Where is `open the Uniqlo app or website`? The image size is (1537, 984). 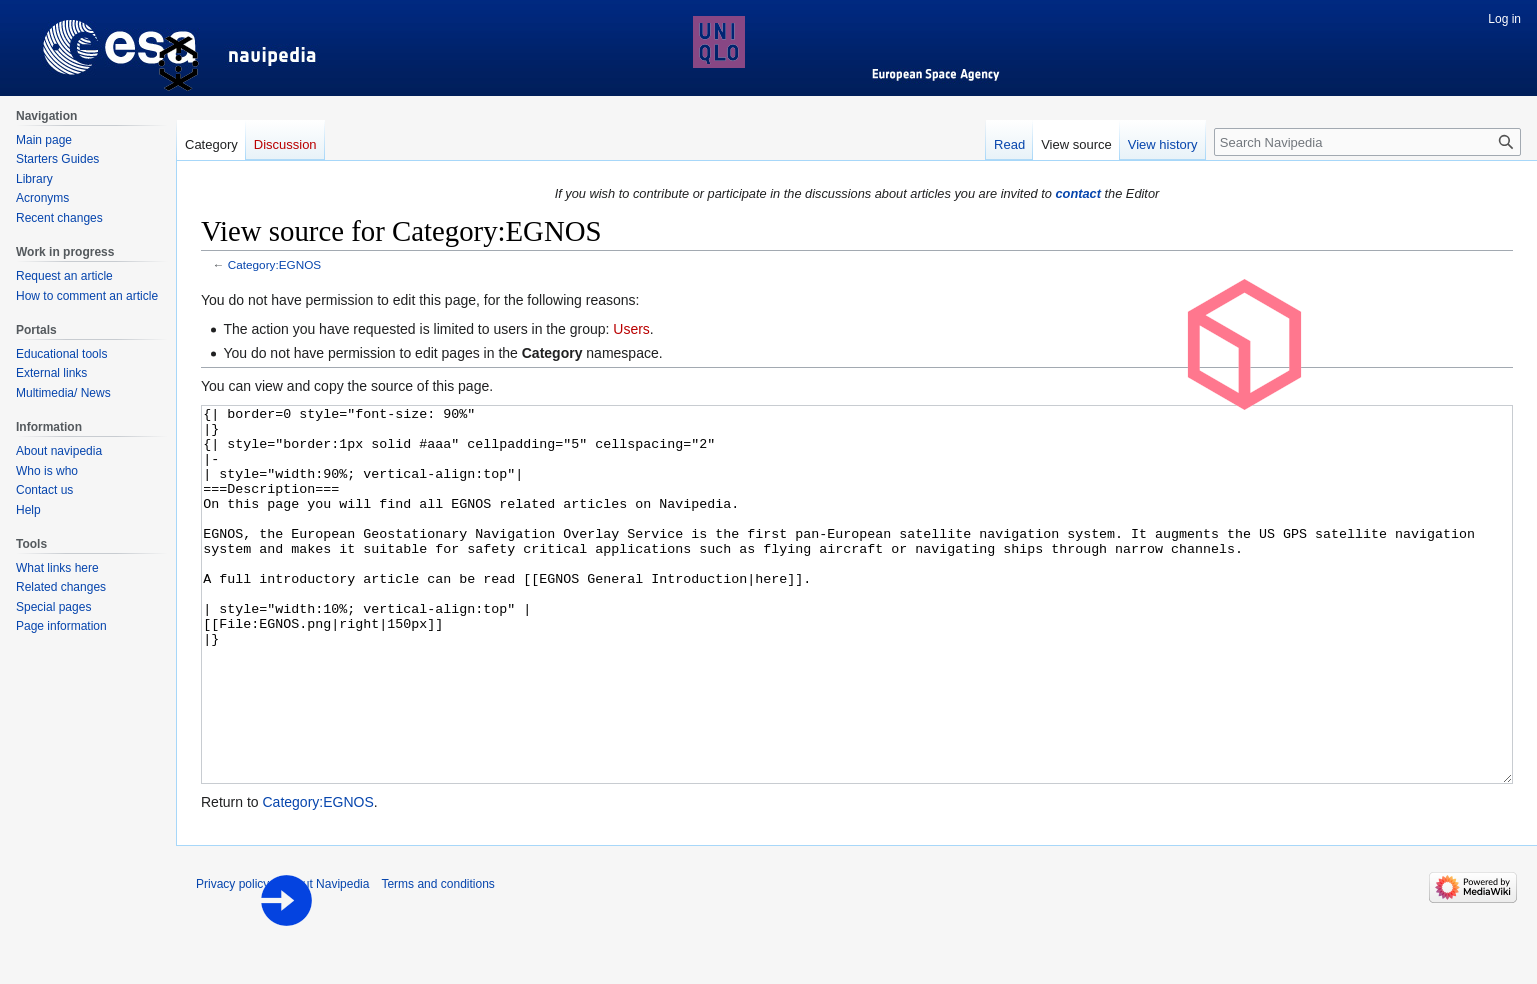
open the Uniqlo app or website is located at coordinates (719, 42).